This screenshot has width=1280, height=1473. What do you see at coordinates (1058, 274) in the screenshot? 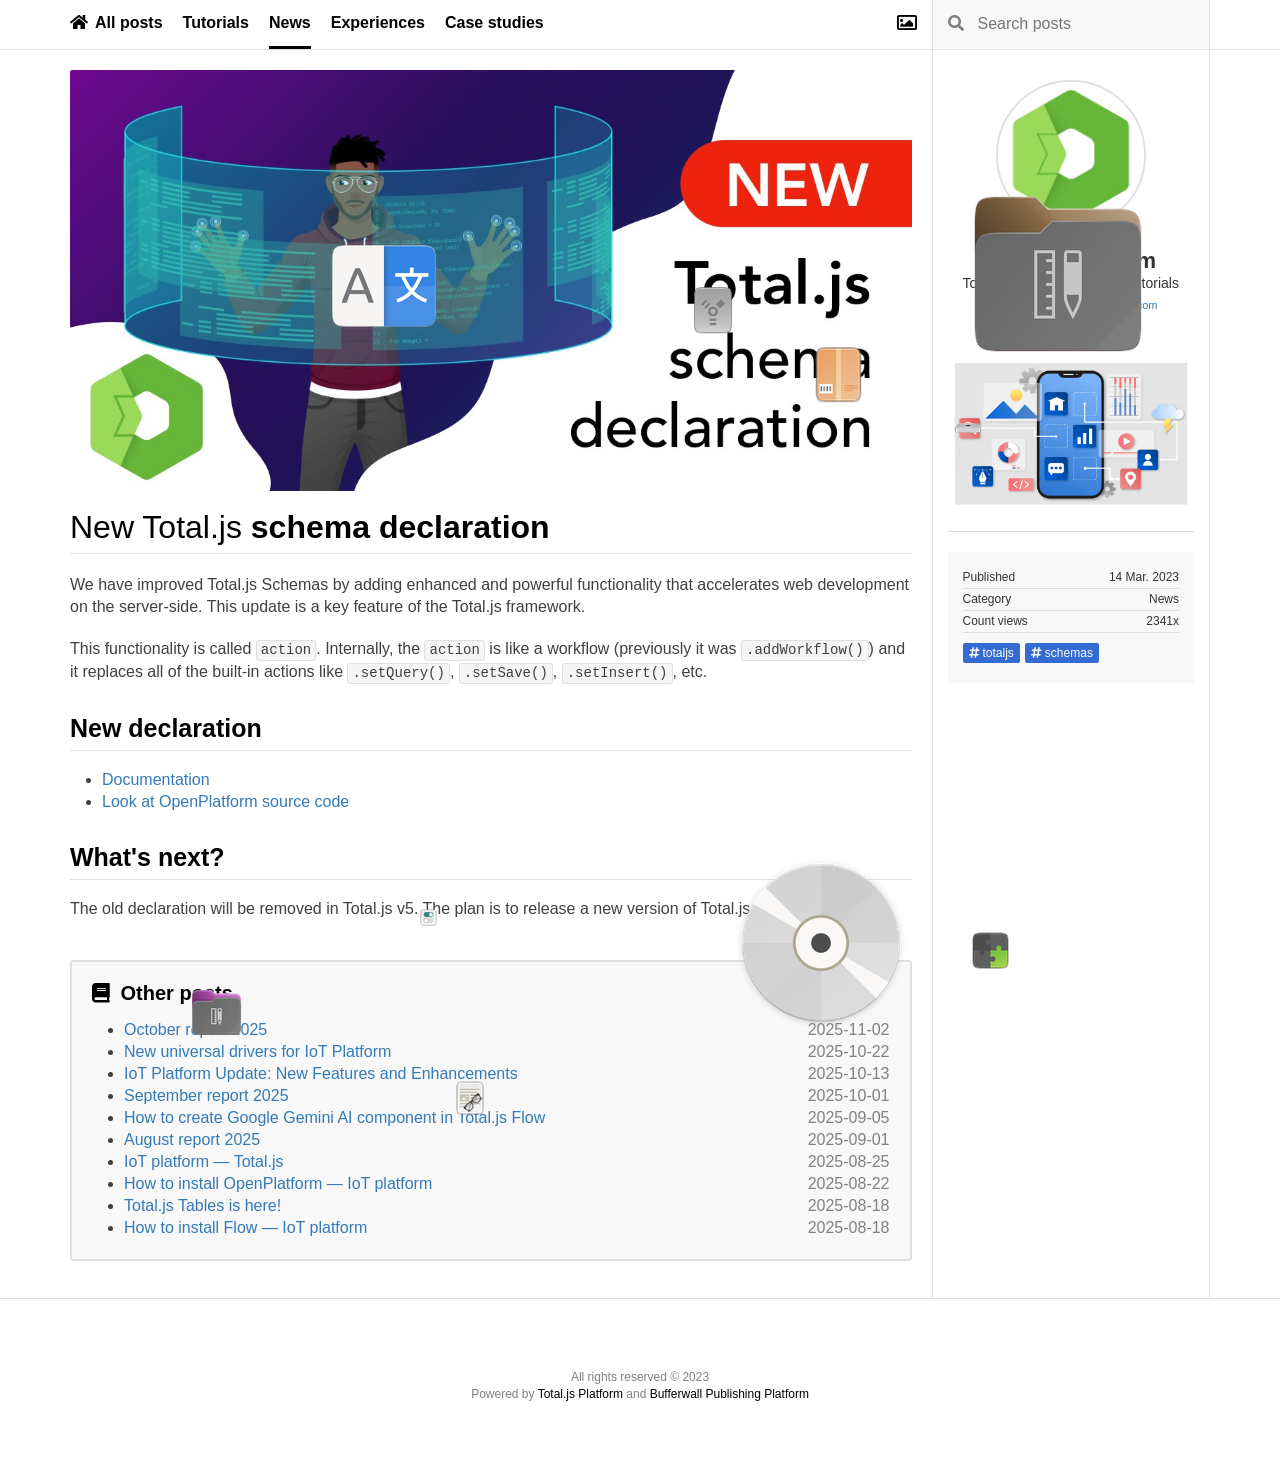
I see `access document templates folder` at bounding box center [1058, 274].